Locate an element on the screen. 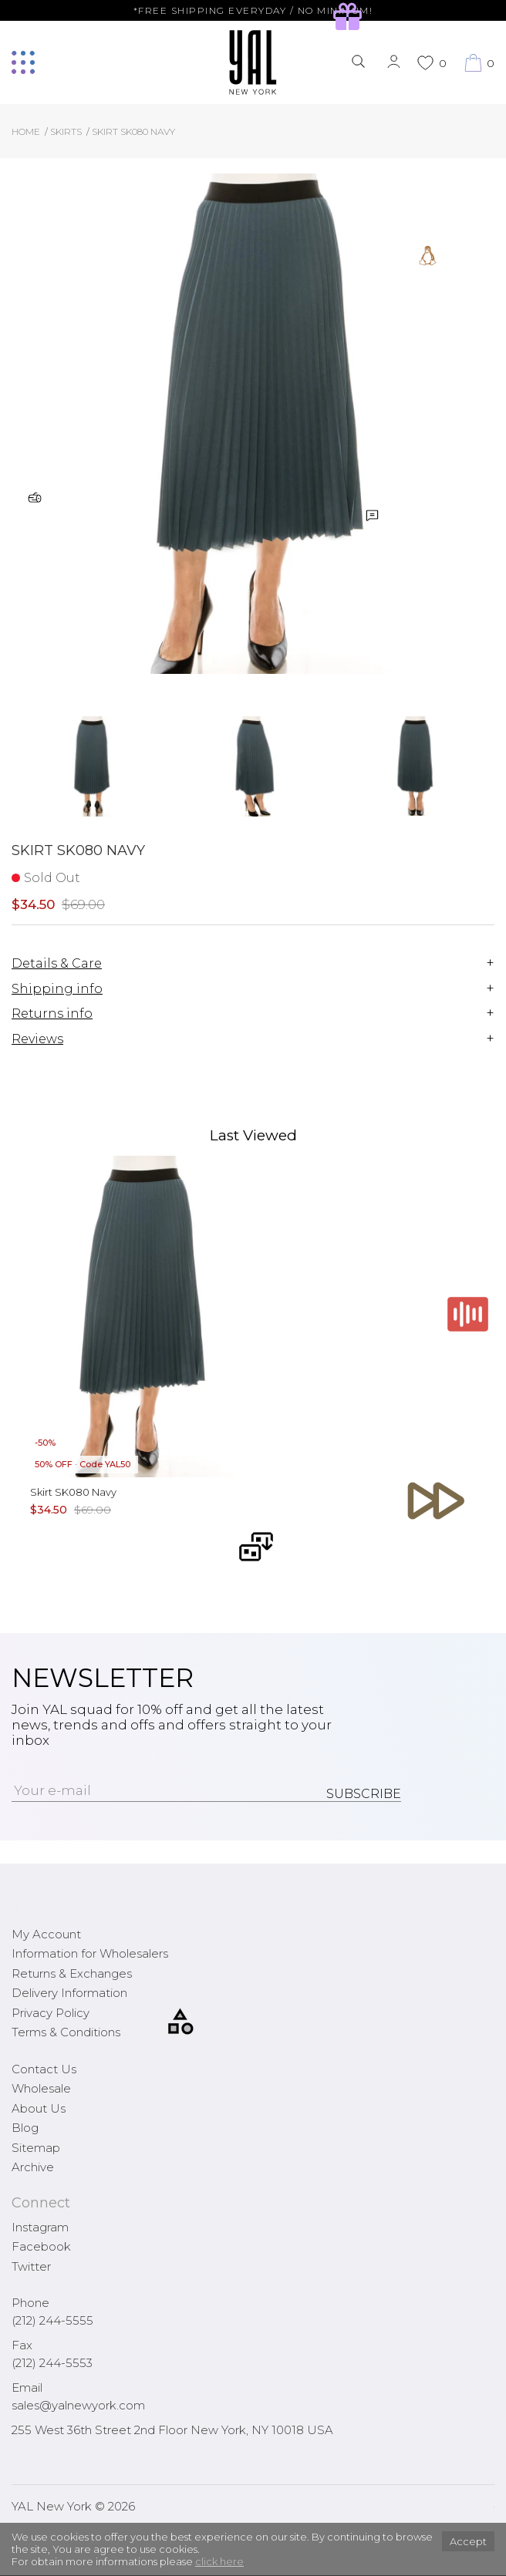  sort items by precedence or priority order is located at coordinates (256, 1547).